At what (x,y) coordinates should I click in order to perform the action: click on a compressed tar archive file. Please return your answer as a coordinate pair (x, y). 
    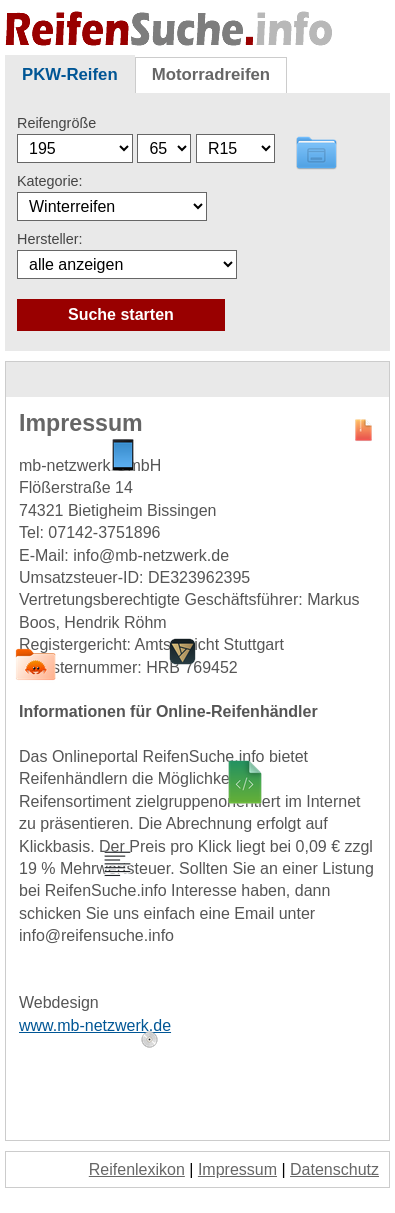
    Looking at the image, I should click on (363, 430).